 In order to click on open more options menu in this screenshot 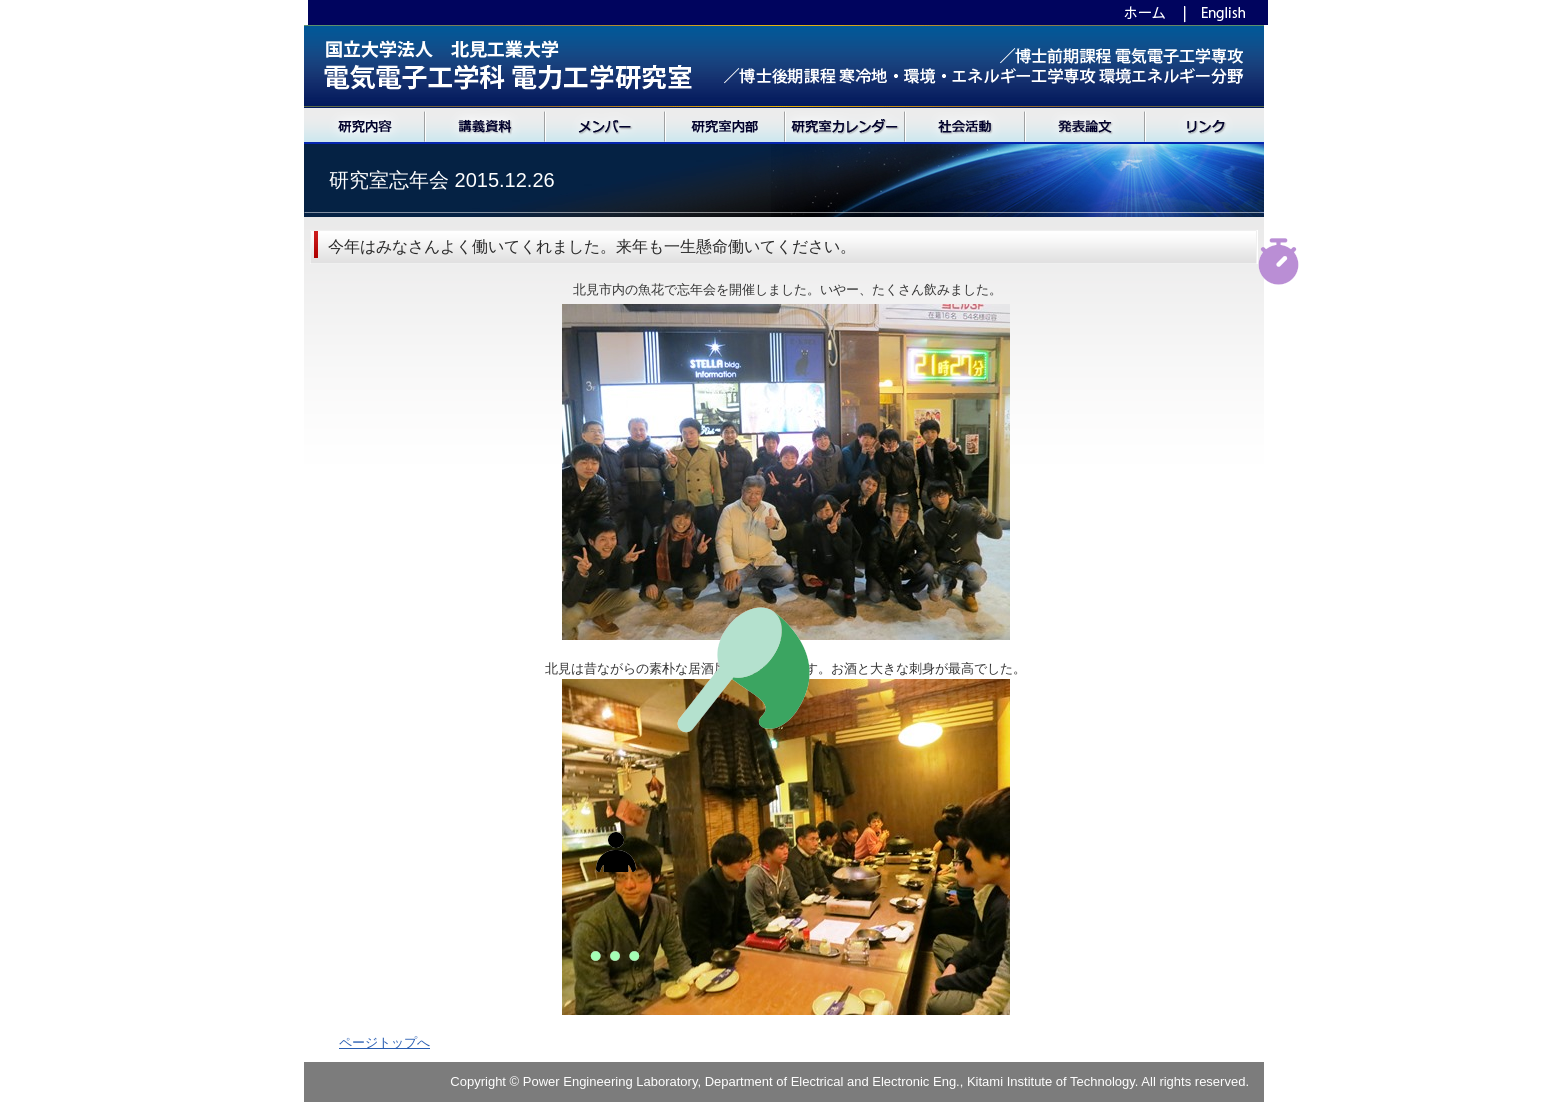, I will do `click(615, 956)`.